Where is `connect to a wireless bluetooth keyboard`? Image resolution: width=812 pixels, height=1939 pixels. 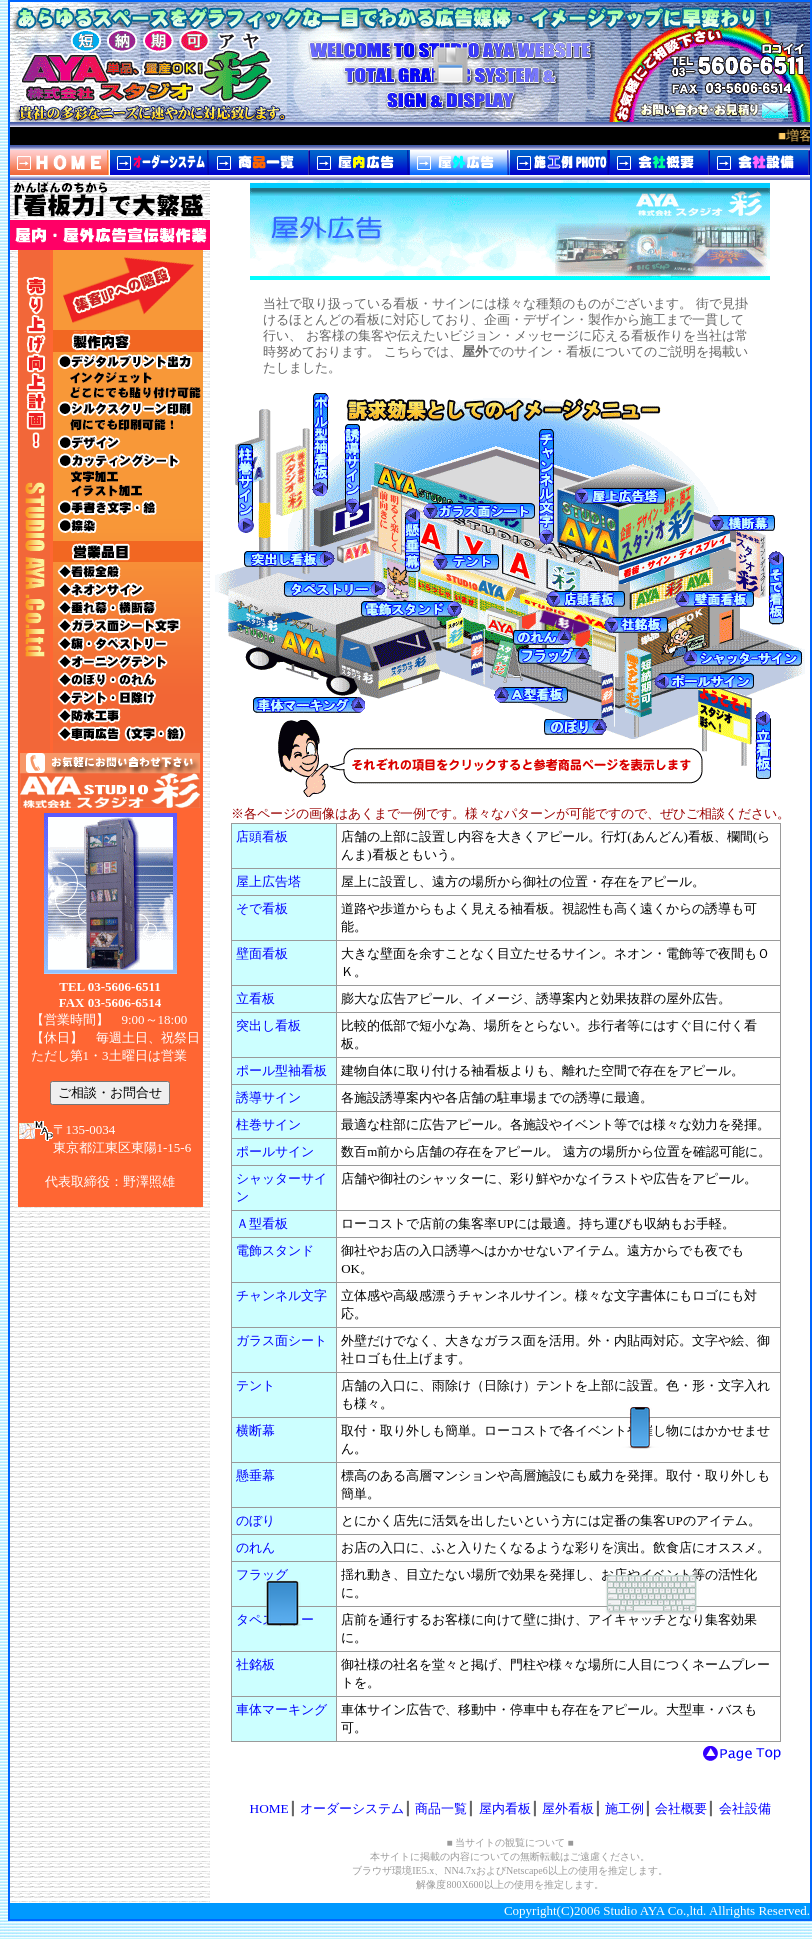 connect to a wireless bluetooth keyboard is located at coordinates (651, 1593).